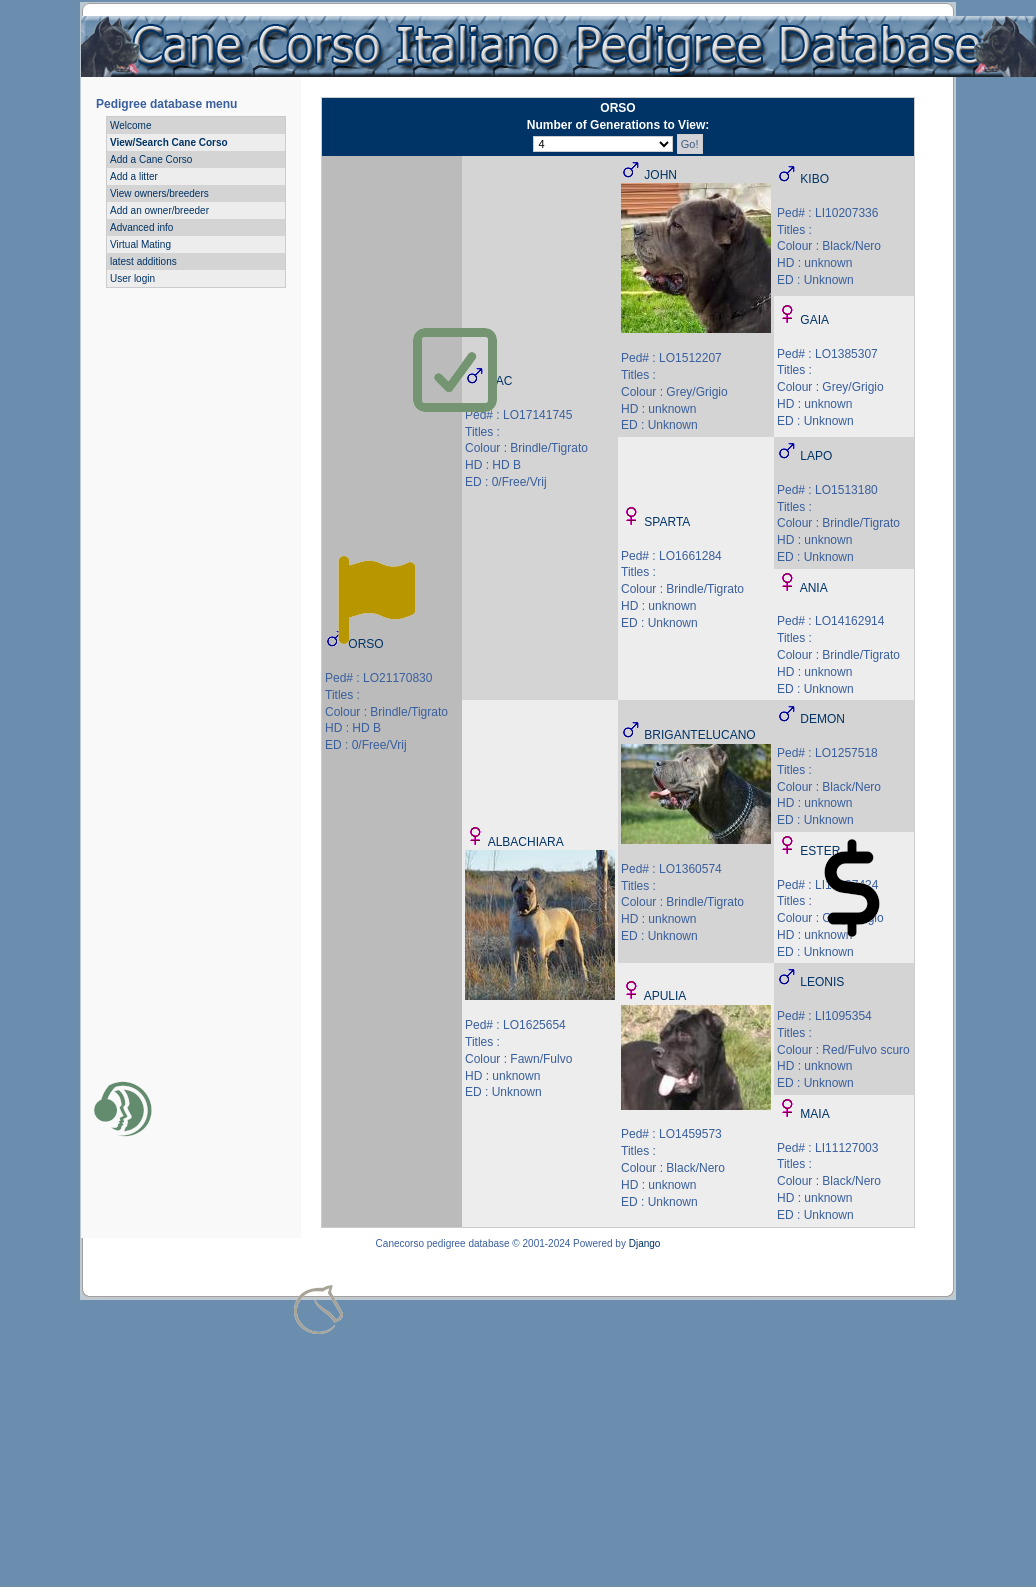  Describe the element at coordinates (123, 1109) in the screenshot. I see `open teamspeak voice chat application` at that location.